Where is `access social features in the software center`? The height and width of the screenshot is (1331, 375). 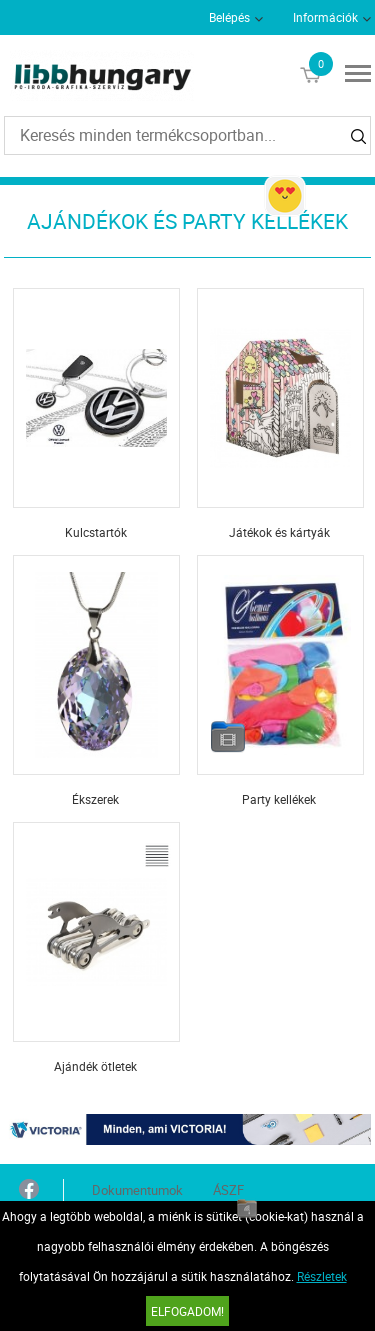
access social features in the software center is located at coordinates (285, 196).